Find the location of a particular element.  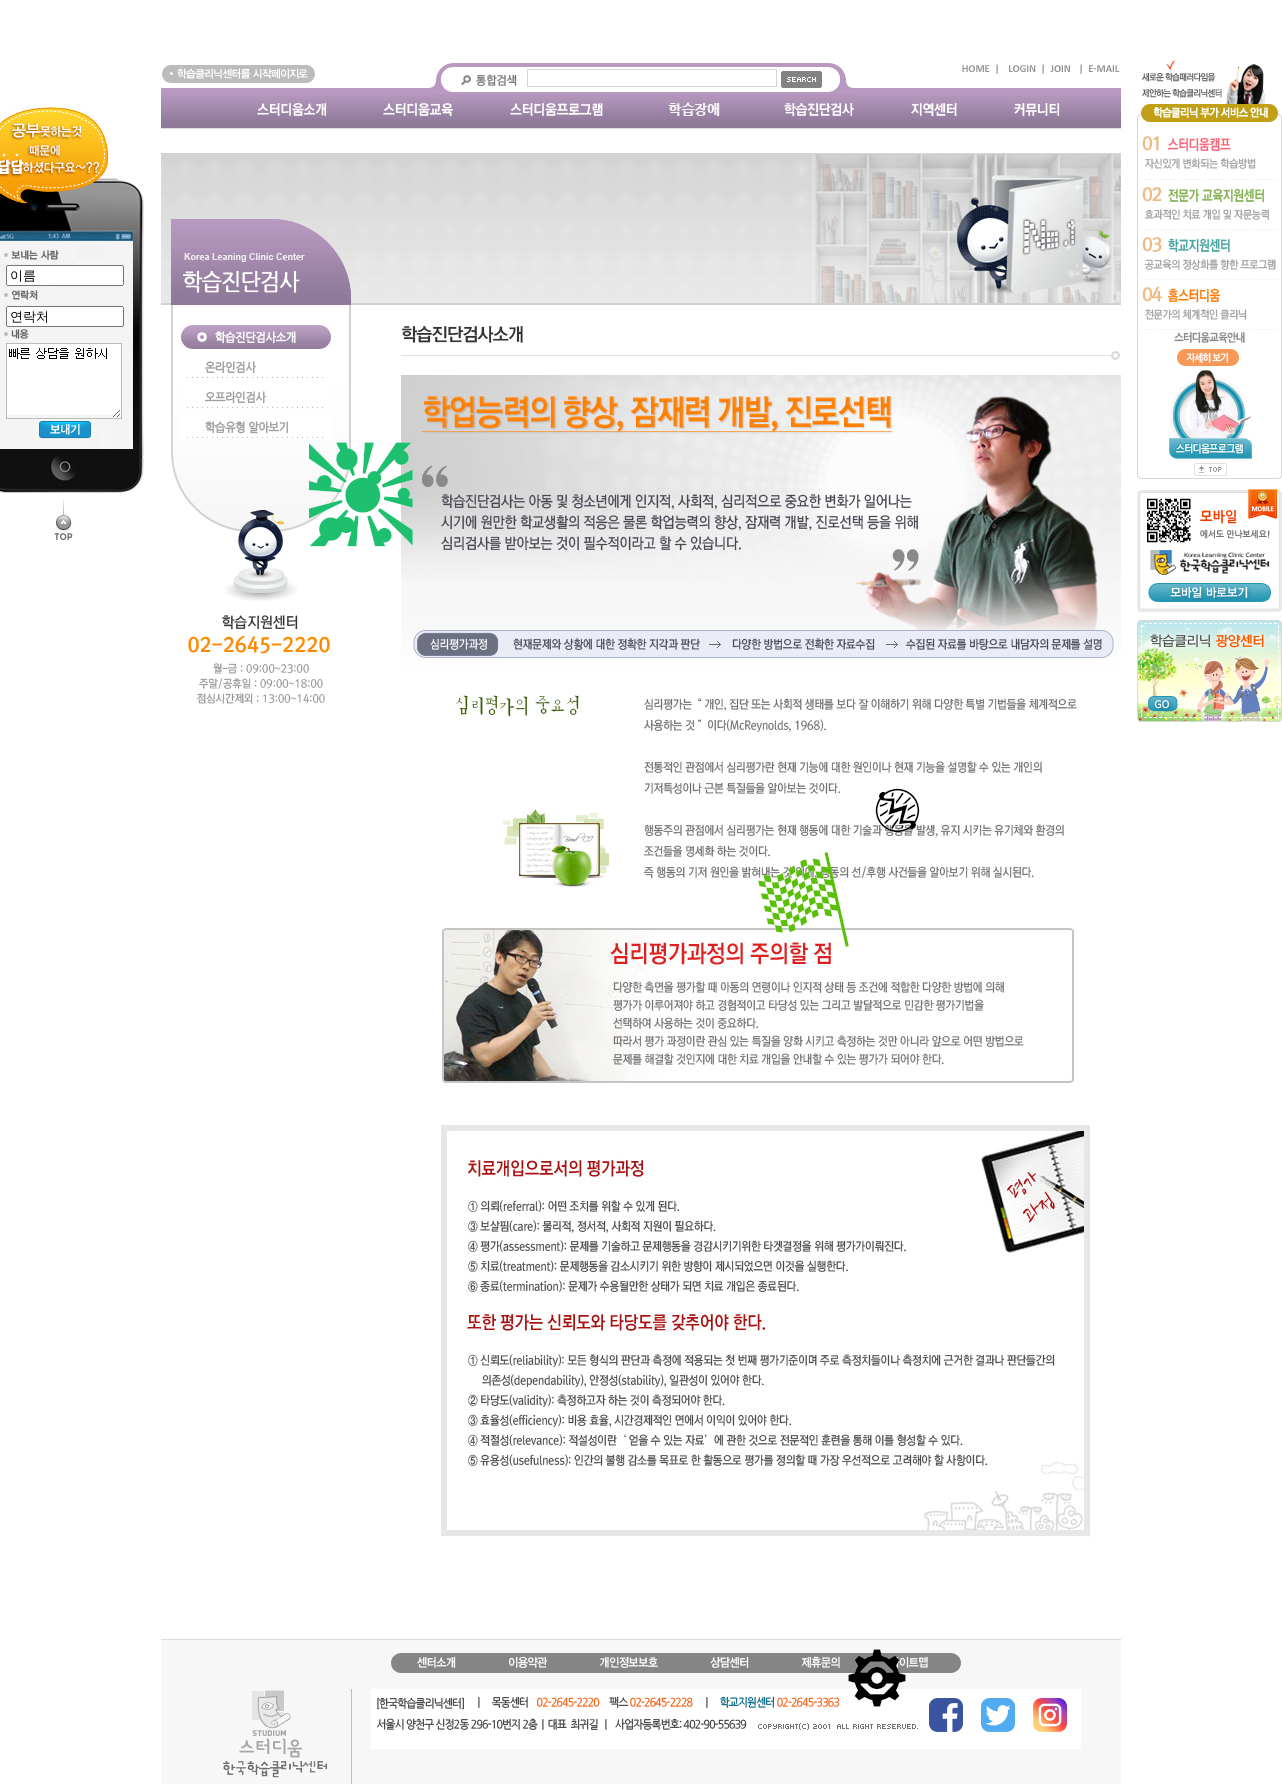

indicates a collapse or implosion effect in gameplay is located at coordinates (361, 494).